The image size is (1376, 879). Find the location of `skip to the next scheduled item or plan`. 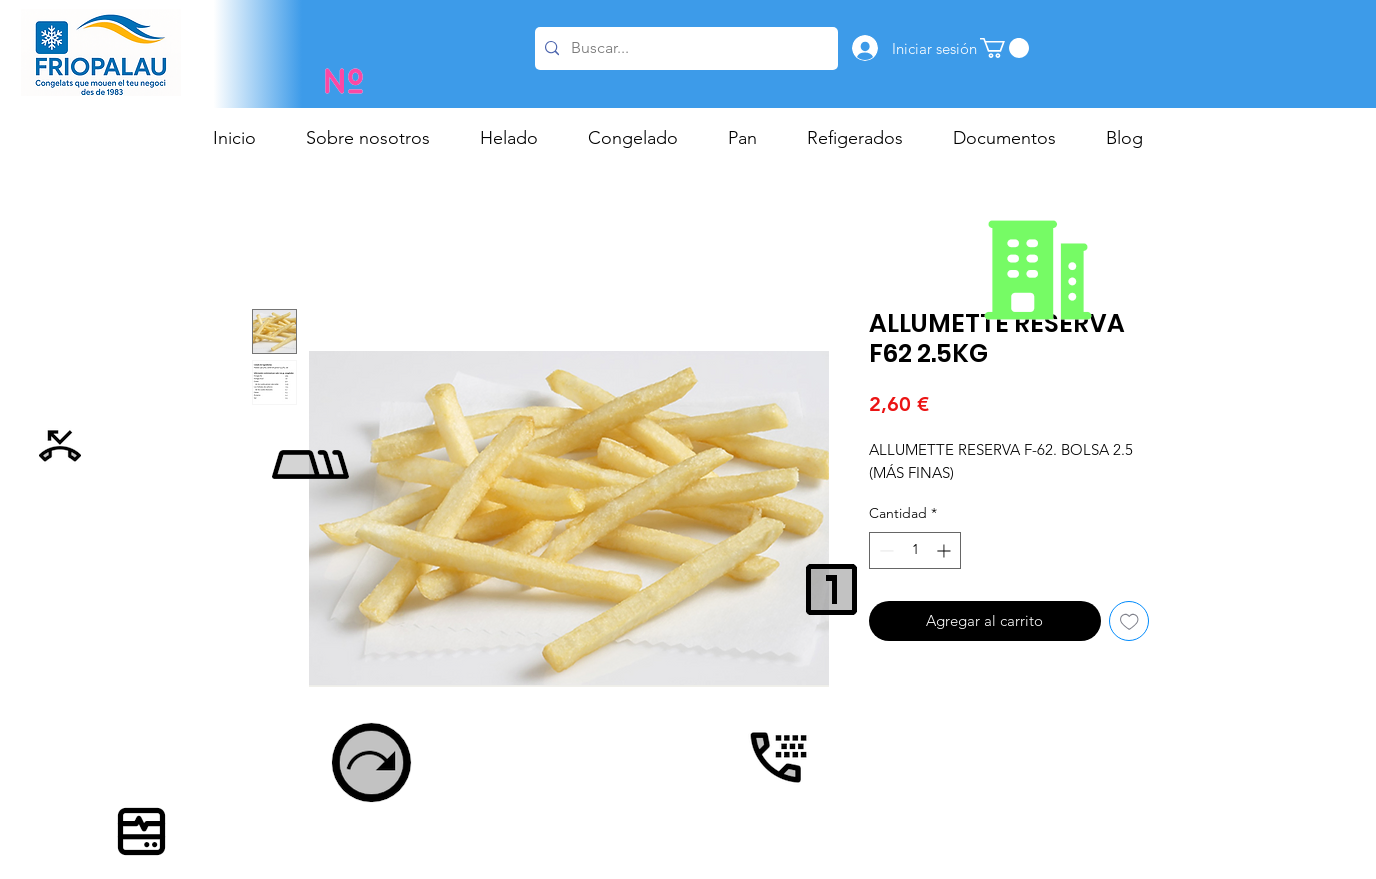

skip to the next scheduled item or plan is located at coordinates (371, 762).